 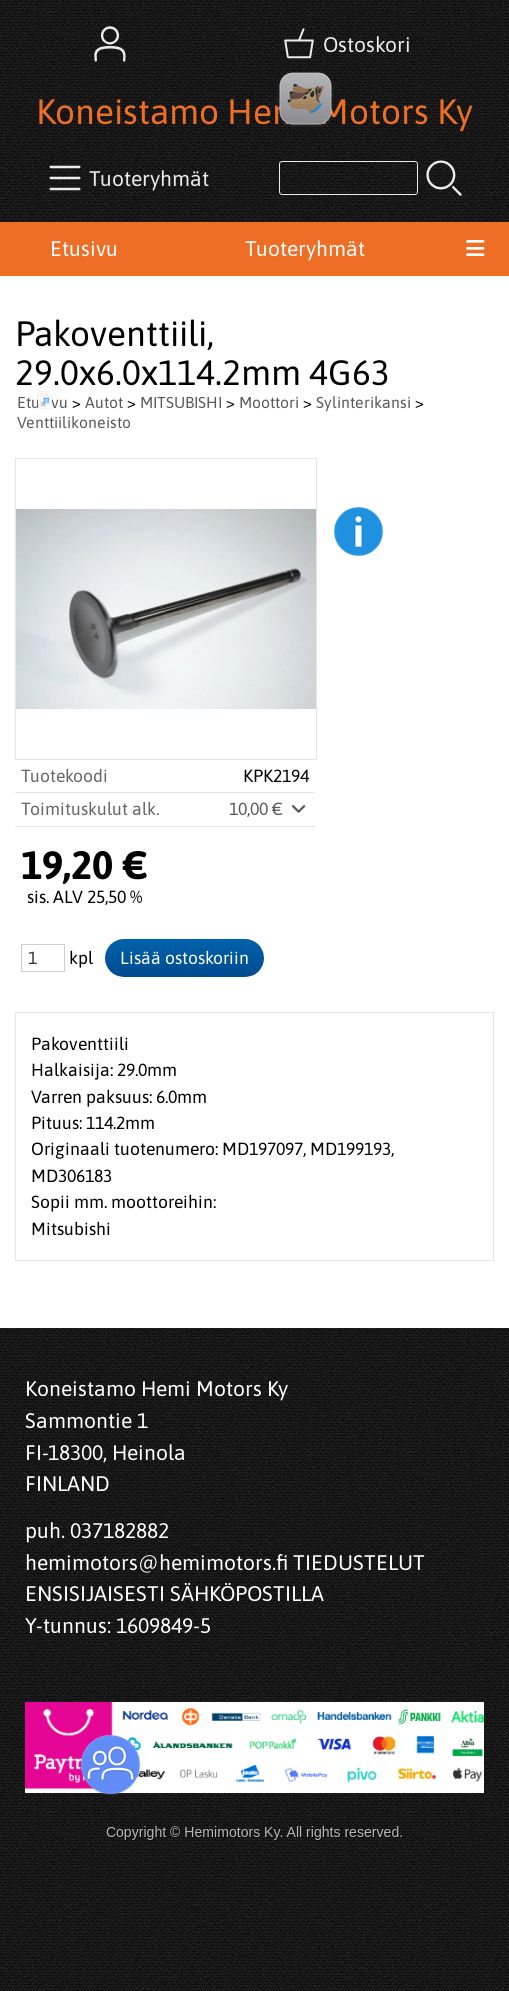 I want to click on access user account settings, so click(x=110, y=1764).